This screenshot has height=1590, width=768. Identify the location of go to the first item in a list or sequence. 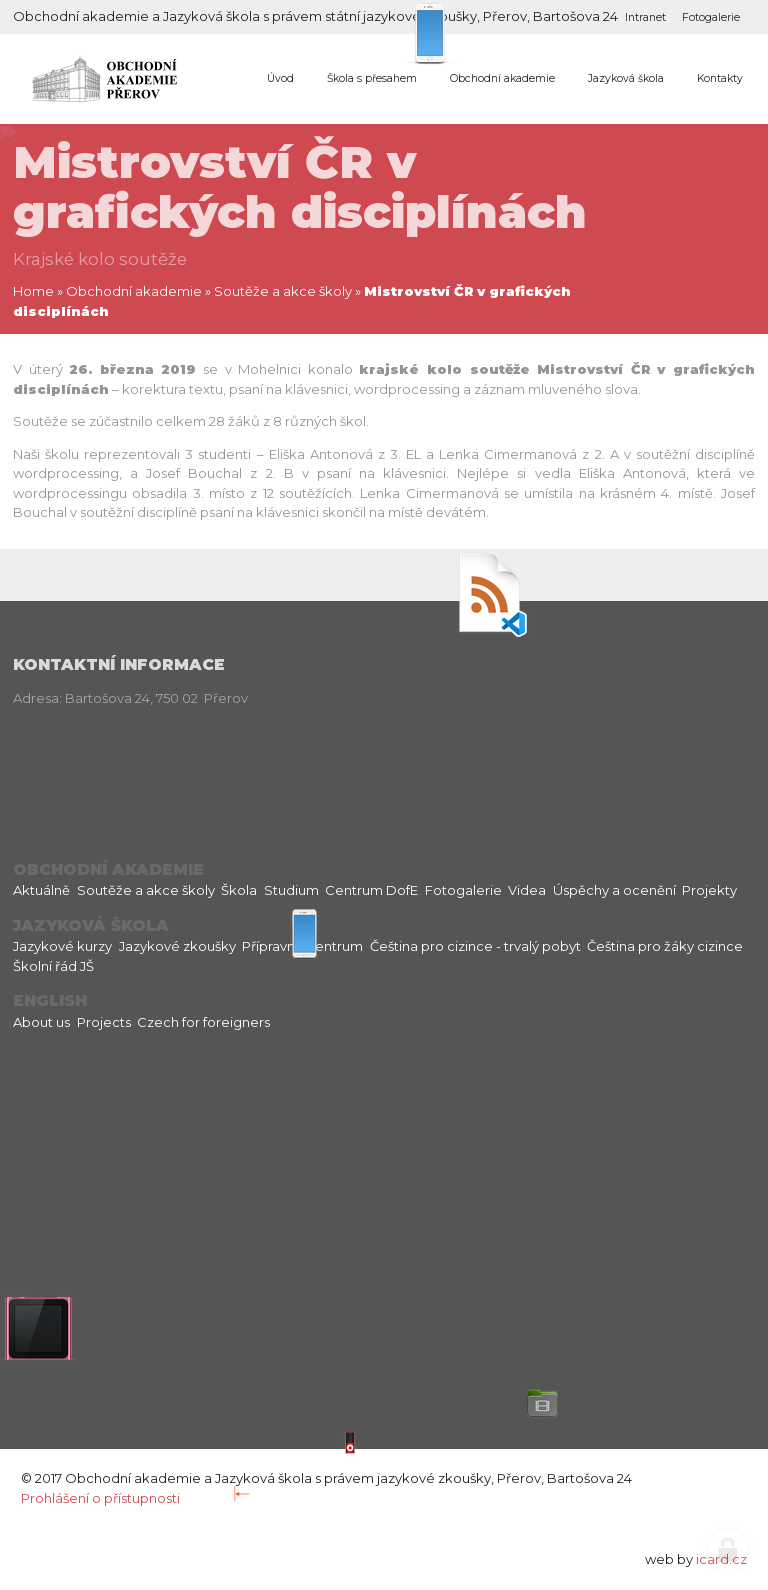
(242, 1494).